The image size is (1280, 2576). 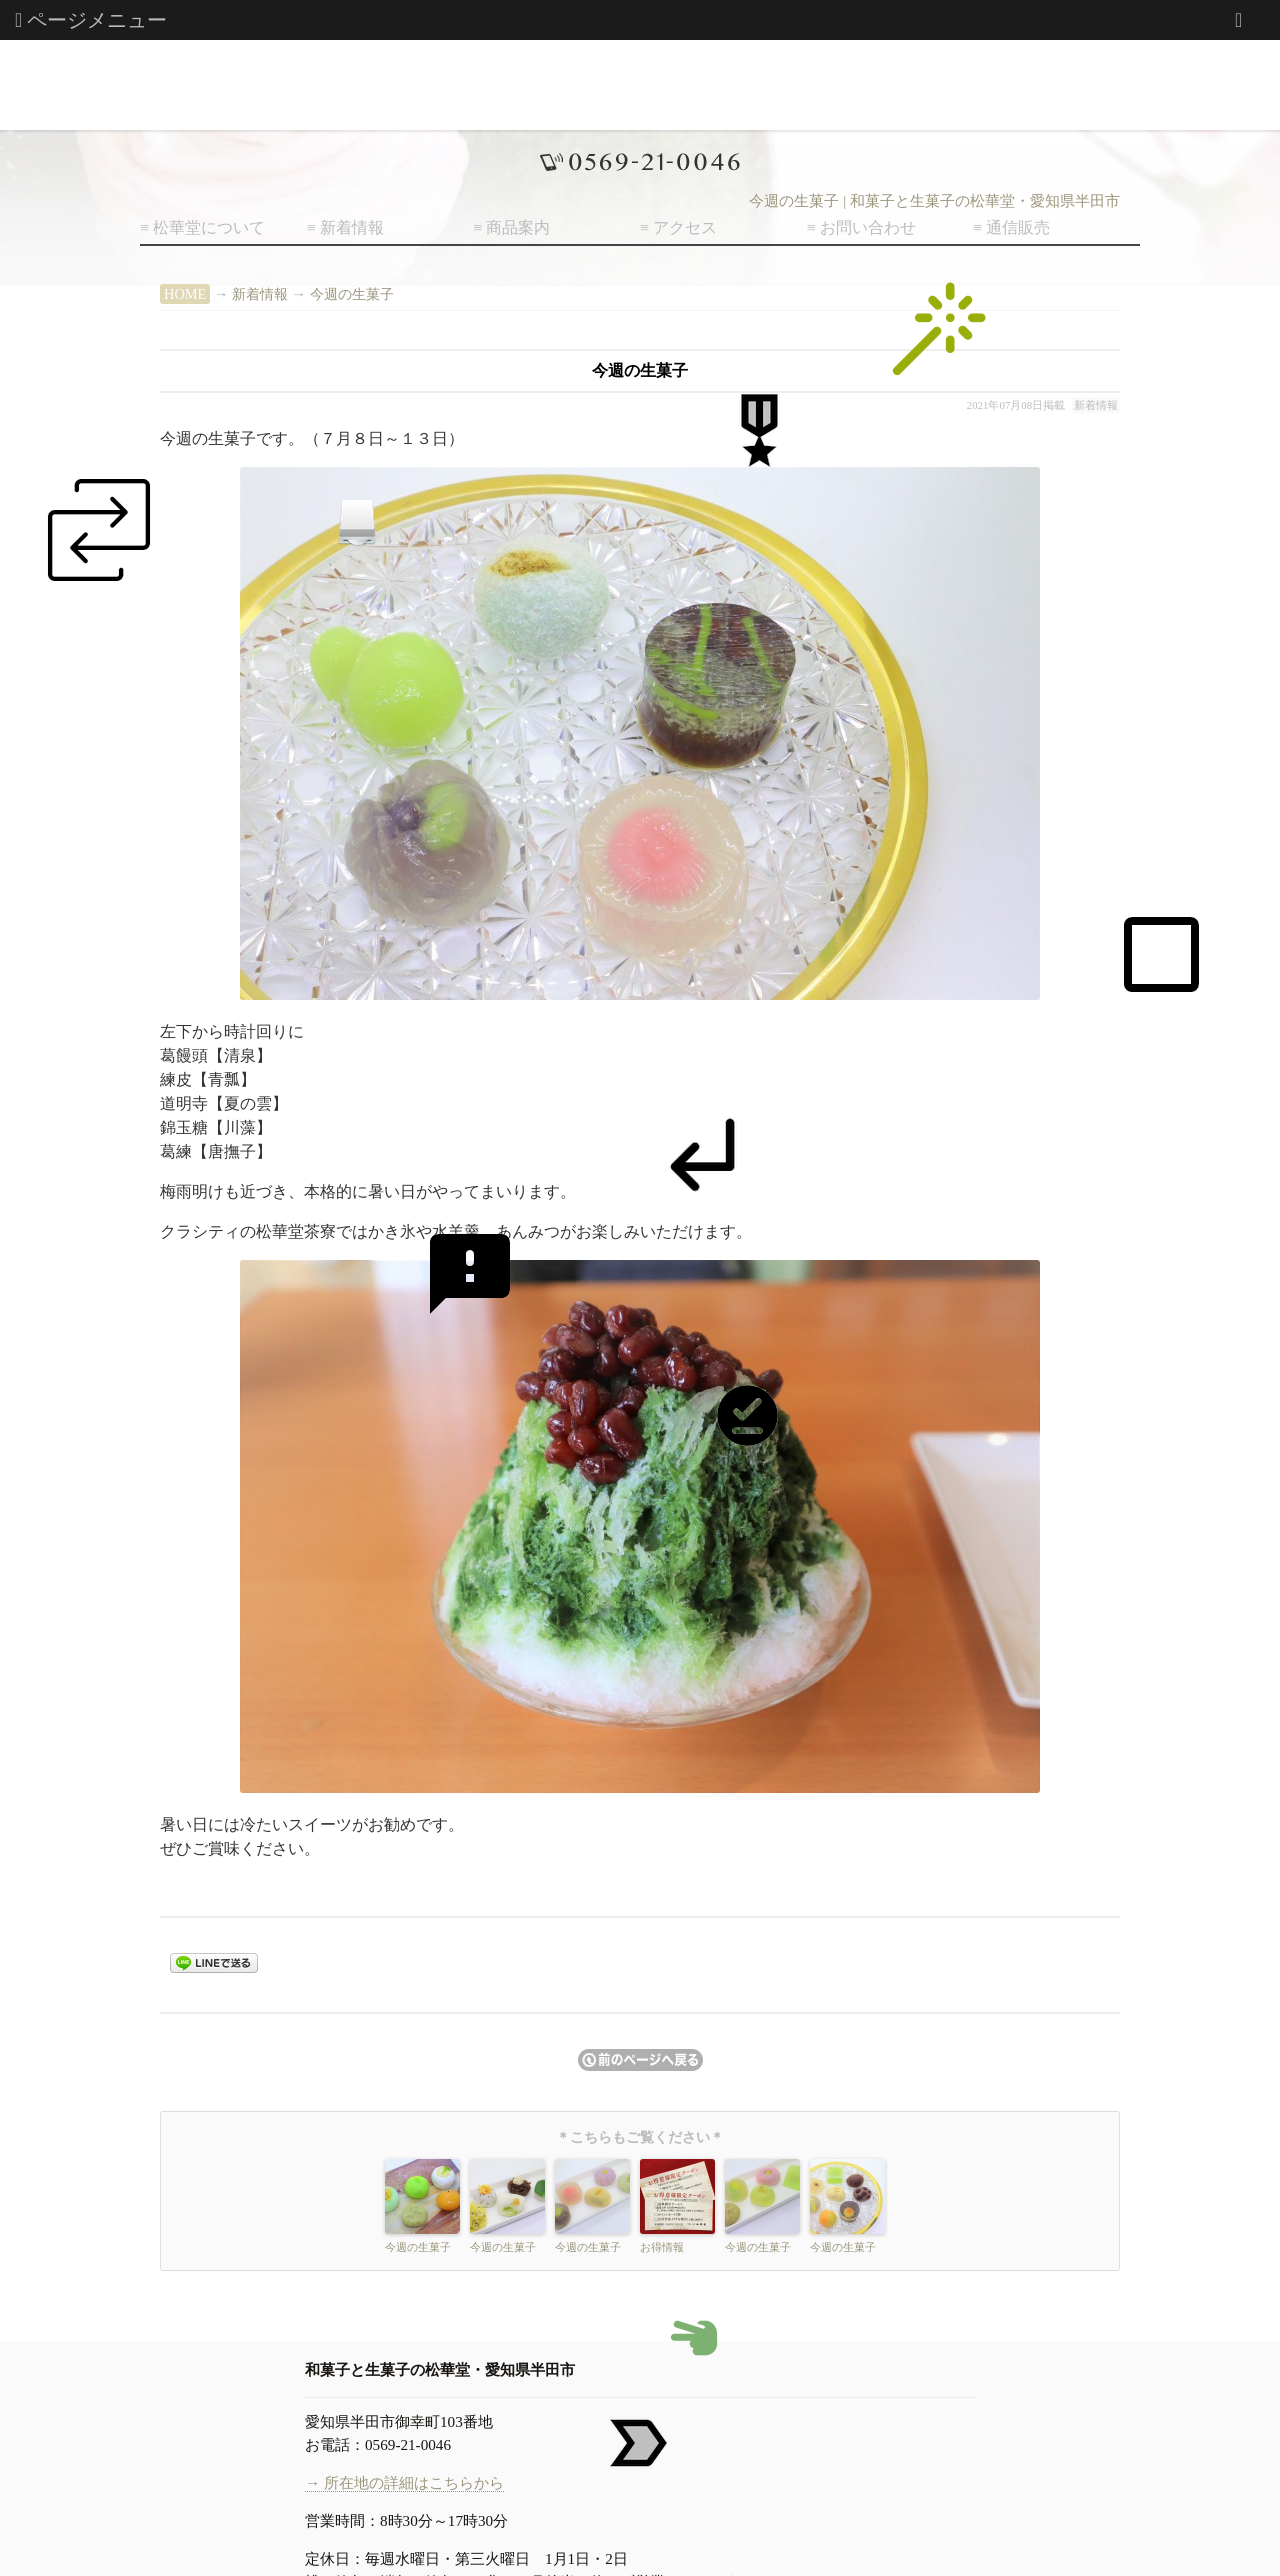 What do you see at coordinates (747, 1415) in the screenshot?
I see `indicates content is available offline` at bounding box center [747, 1415].